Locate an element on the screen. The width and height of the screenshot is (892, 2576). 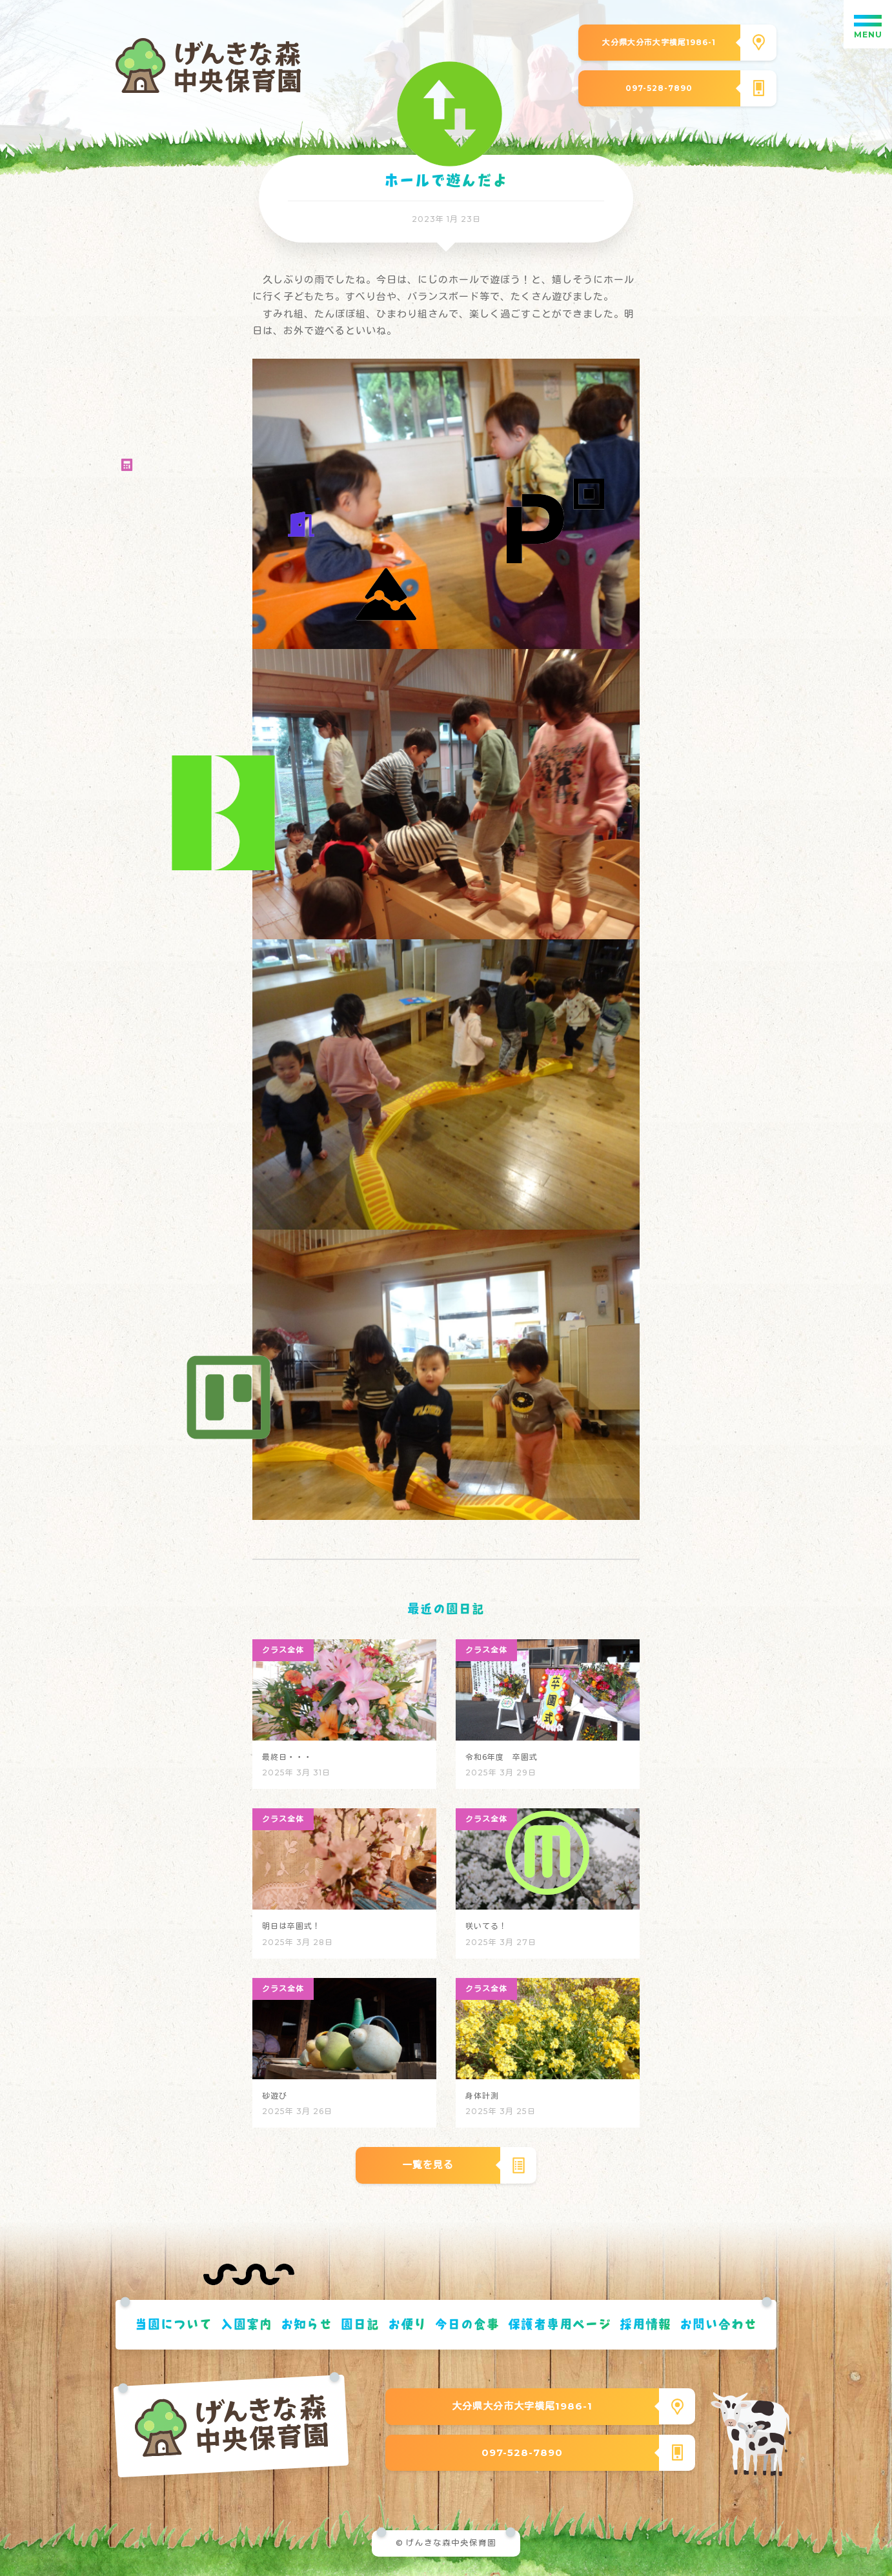
Pine Script programming language logo is located at coordinates (386, 594).